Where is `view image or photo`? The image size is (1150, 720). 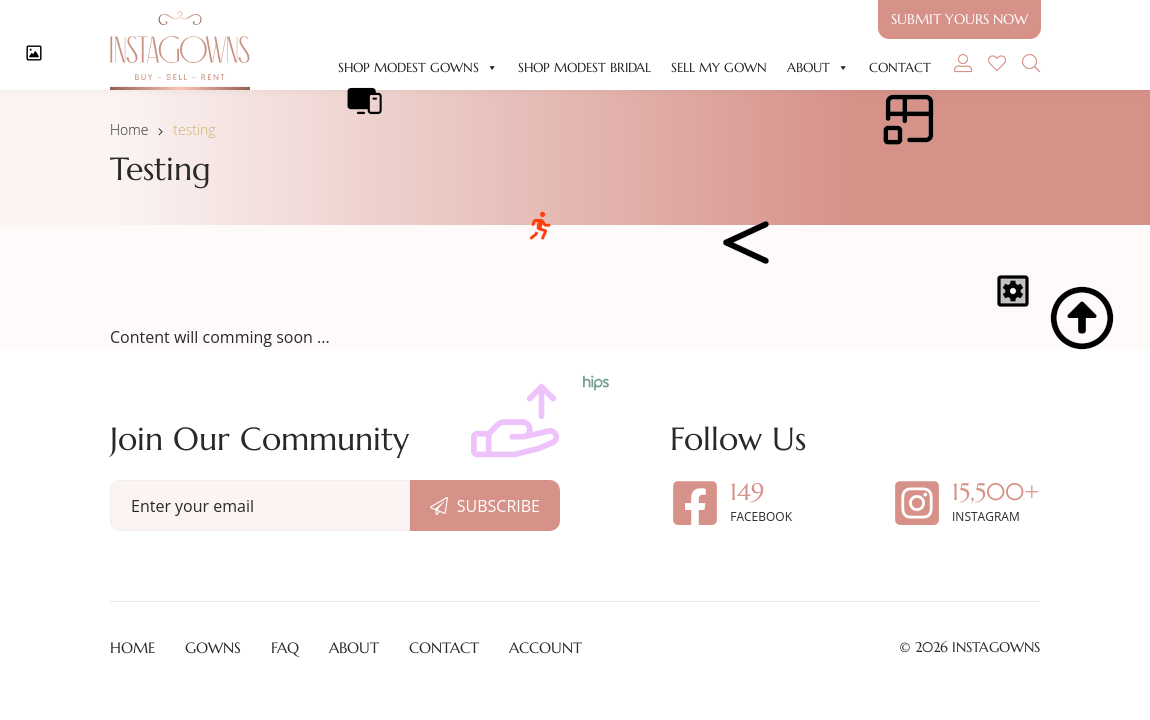
view image or photo is located at coordinates (34, 53).